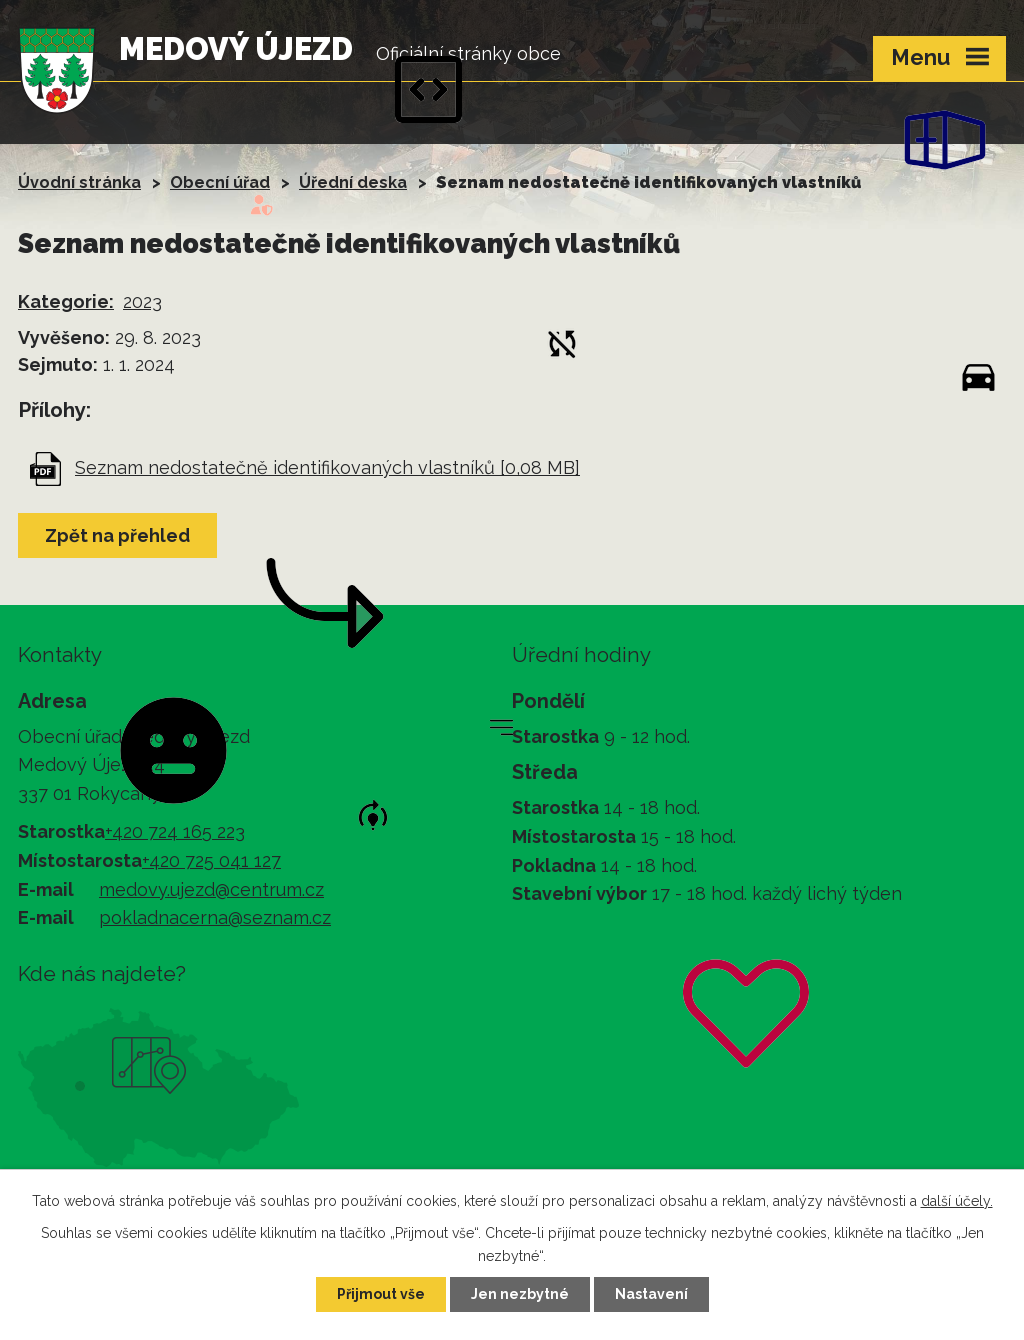 This screenshot has height=1340, width=1024. What do you see at coordinates (373, 816) in the screenshot?
I see `indicates machine learning or AI model training in progress` at bounding box center [373, 816].